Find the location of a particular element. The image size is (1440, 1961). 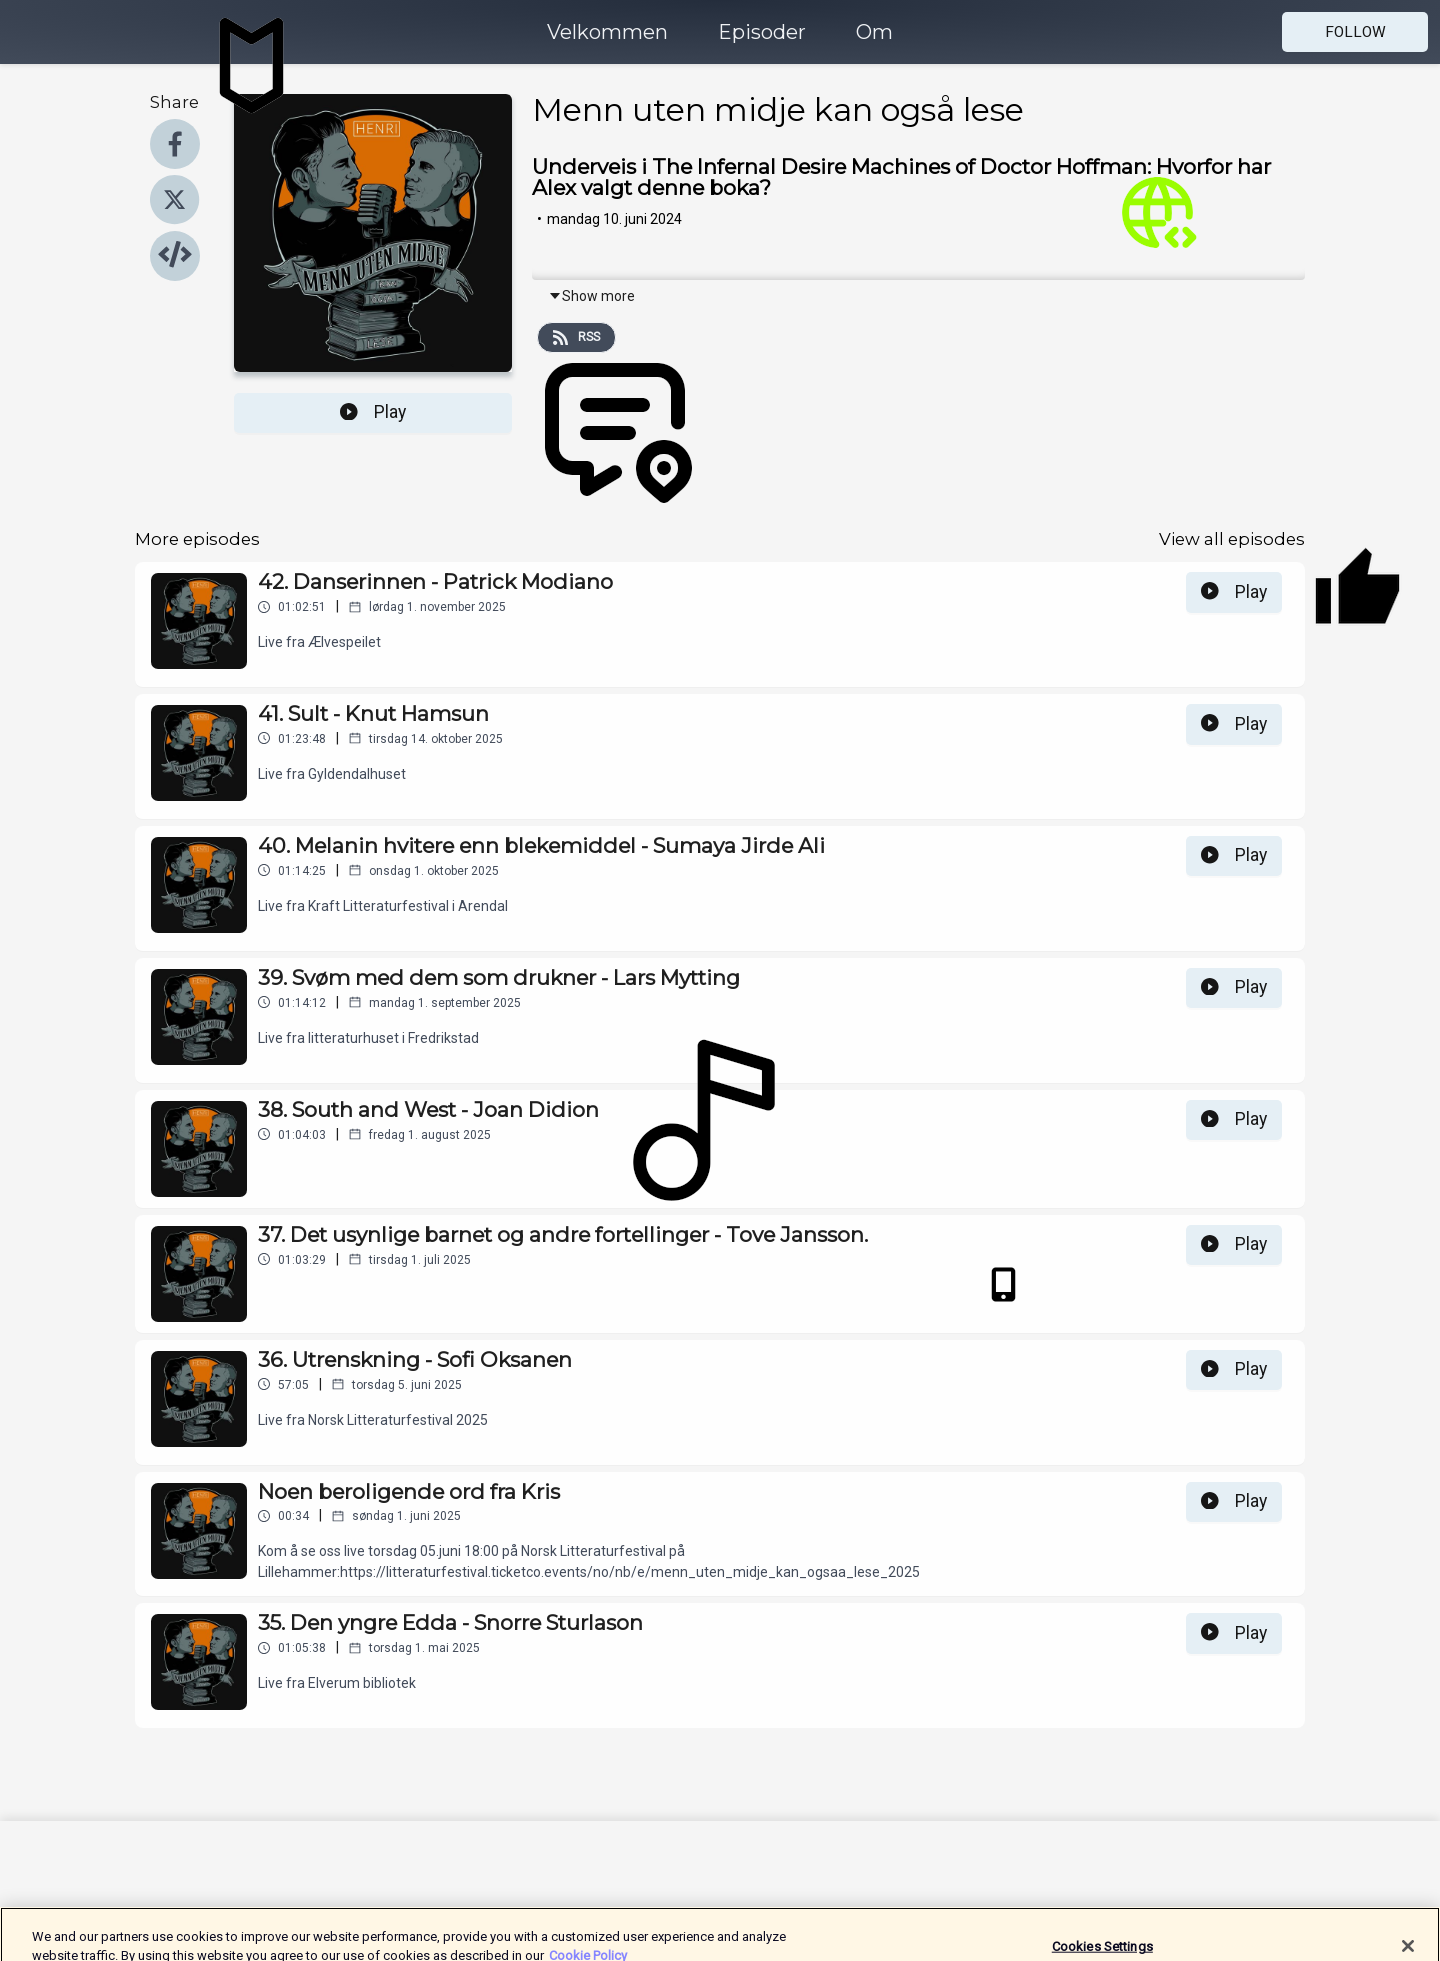

view your profile badge or achievement is located at coordinates (251, 65).